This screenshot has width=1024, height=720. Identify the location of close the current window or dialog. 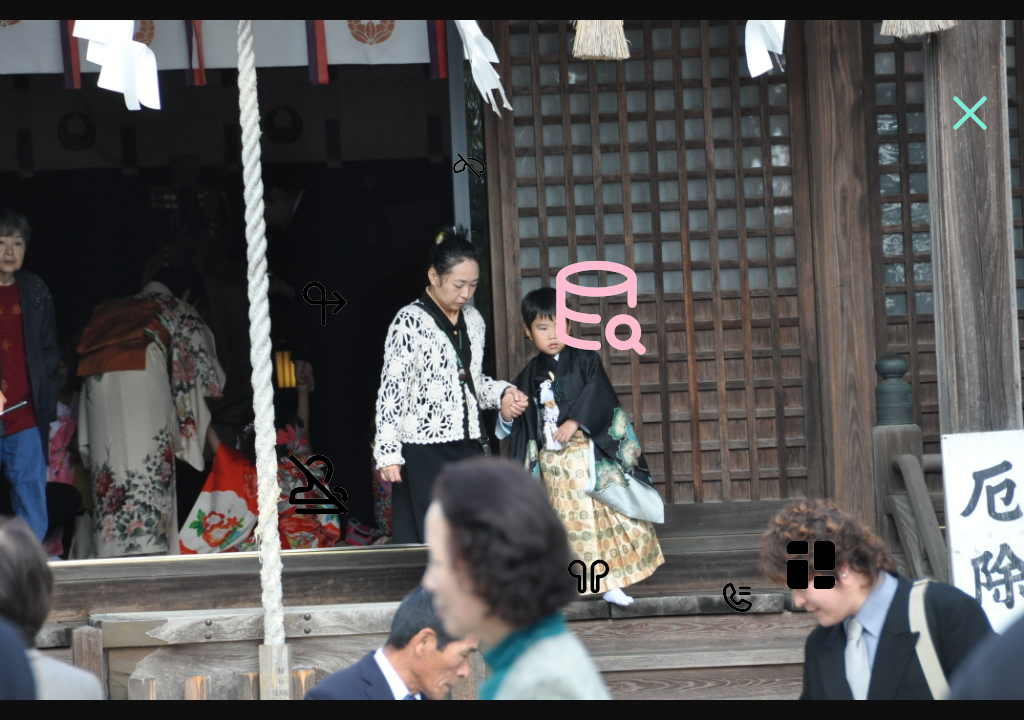
(970, 113).